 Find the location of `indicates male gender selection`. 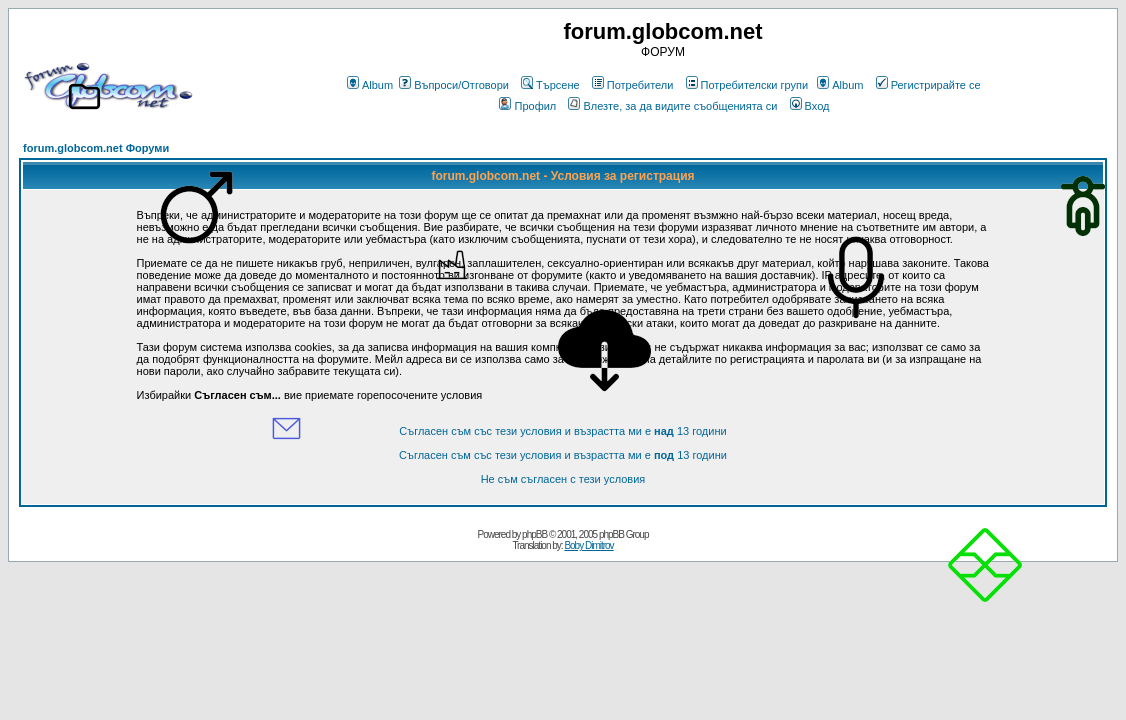

indicates male gender selection is located at coordinates (198, 206).